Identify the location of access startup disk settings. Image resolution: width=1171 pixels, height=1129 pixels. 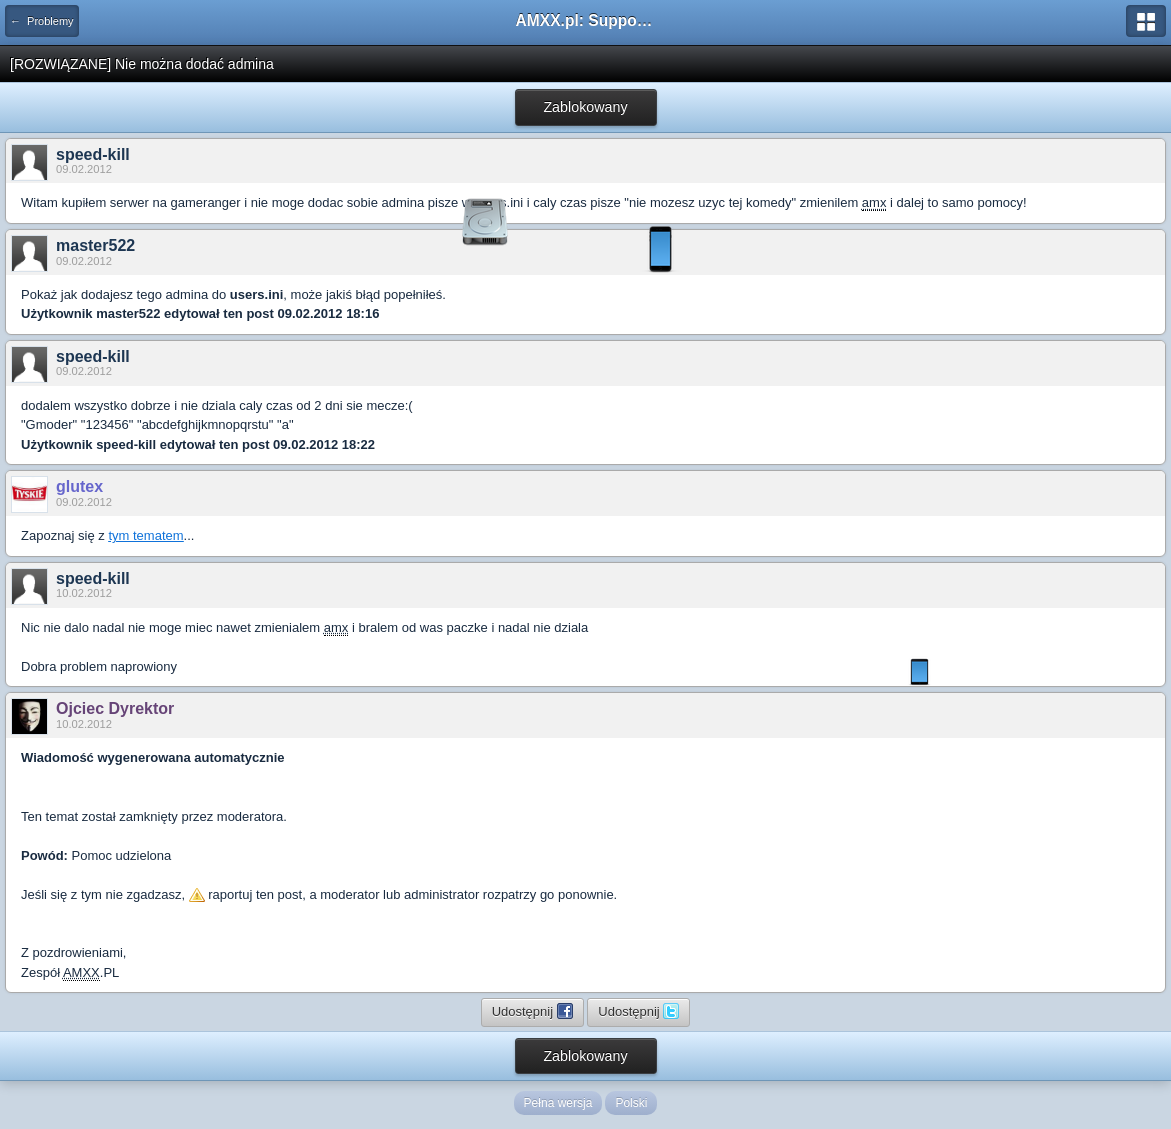
(485, 223).